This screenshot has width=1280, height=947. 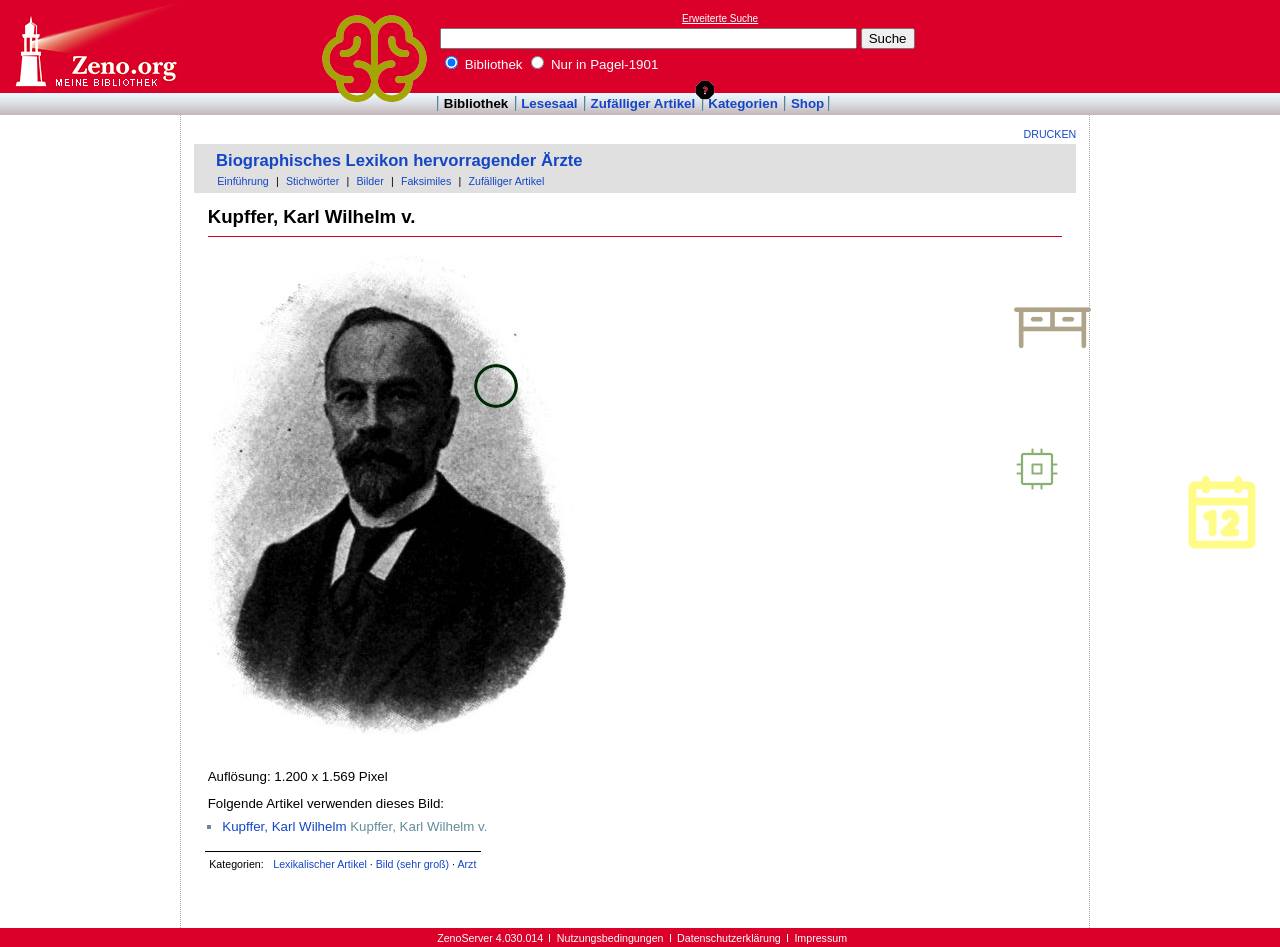 What do you see at coordinates (1222, 515) in the screenshot?
I see `view calendar or scheduled events` at bounding box center [1222, 515].